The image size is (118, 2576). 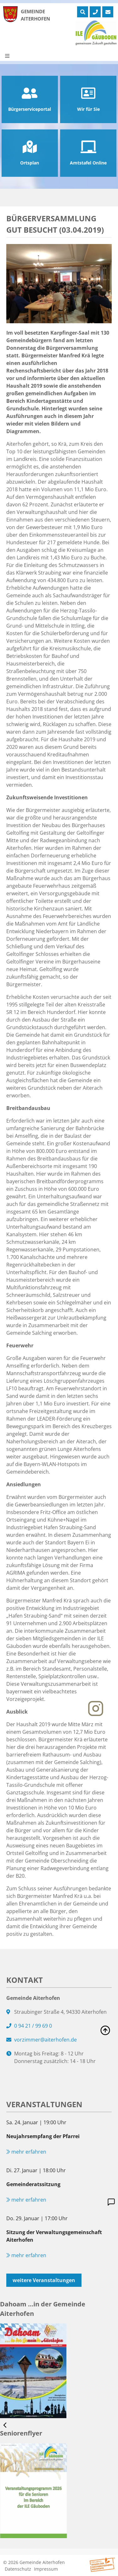 I want to click on scroll to top of page, so click(x=105, y=2030).